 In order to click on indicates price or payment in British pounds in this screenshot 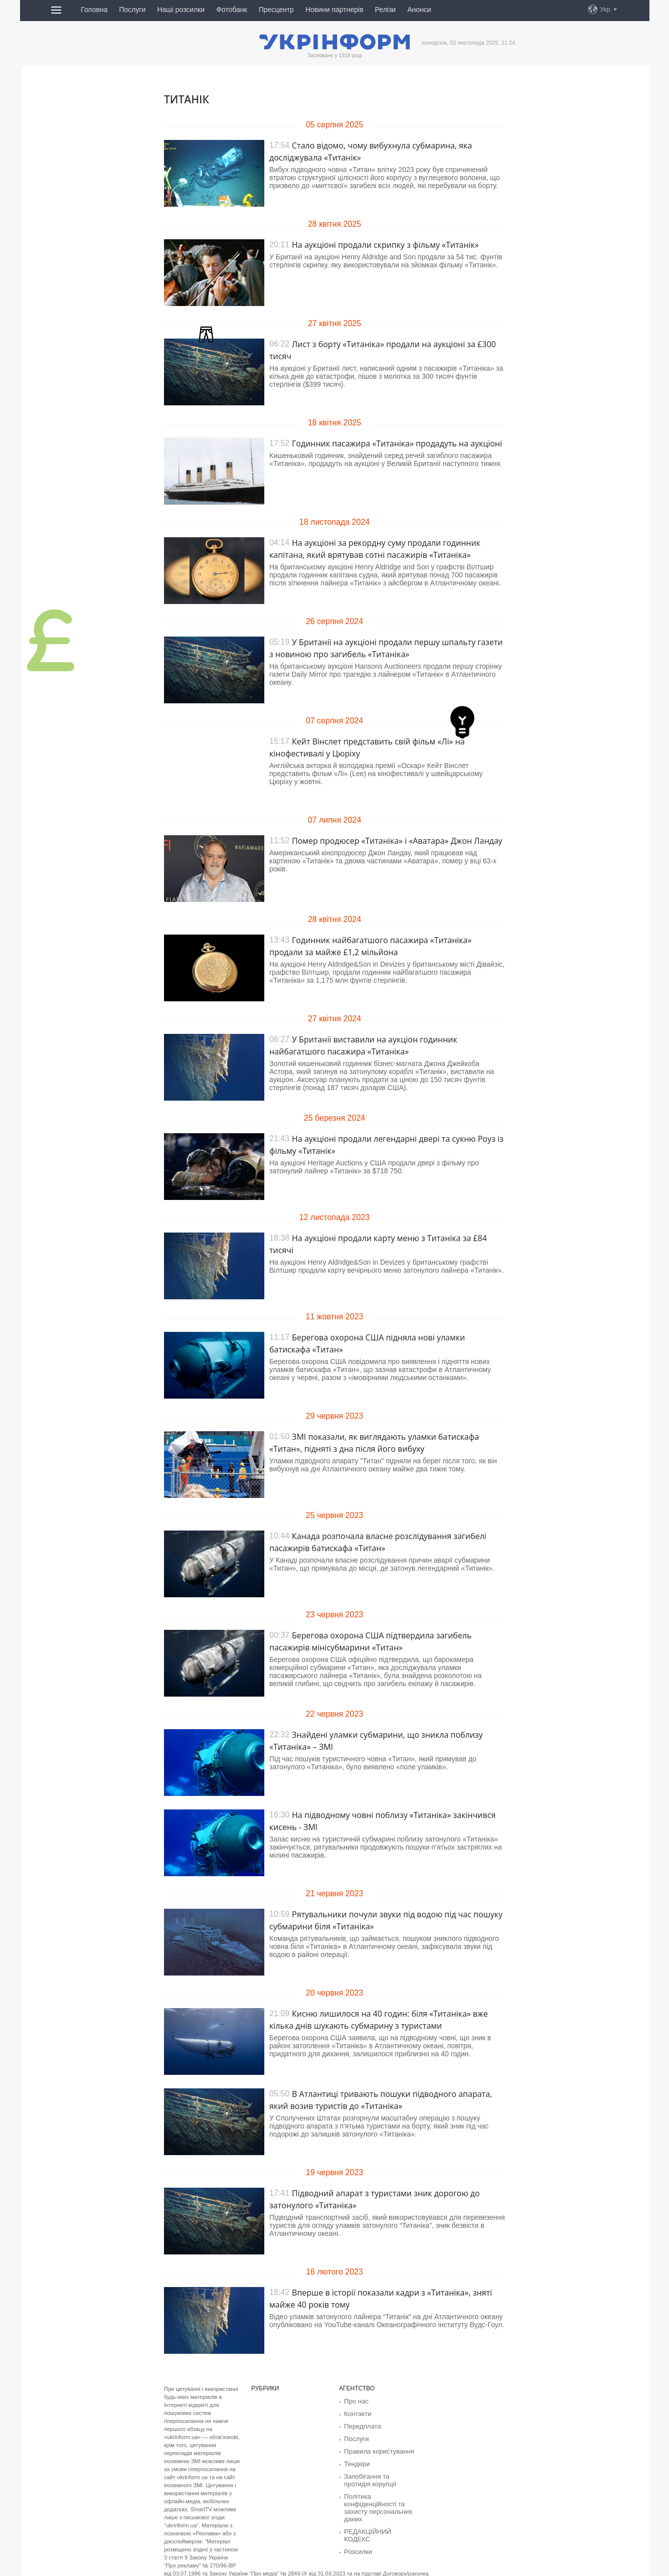, I will do `click(52, 640)`.